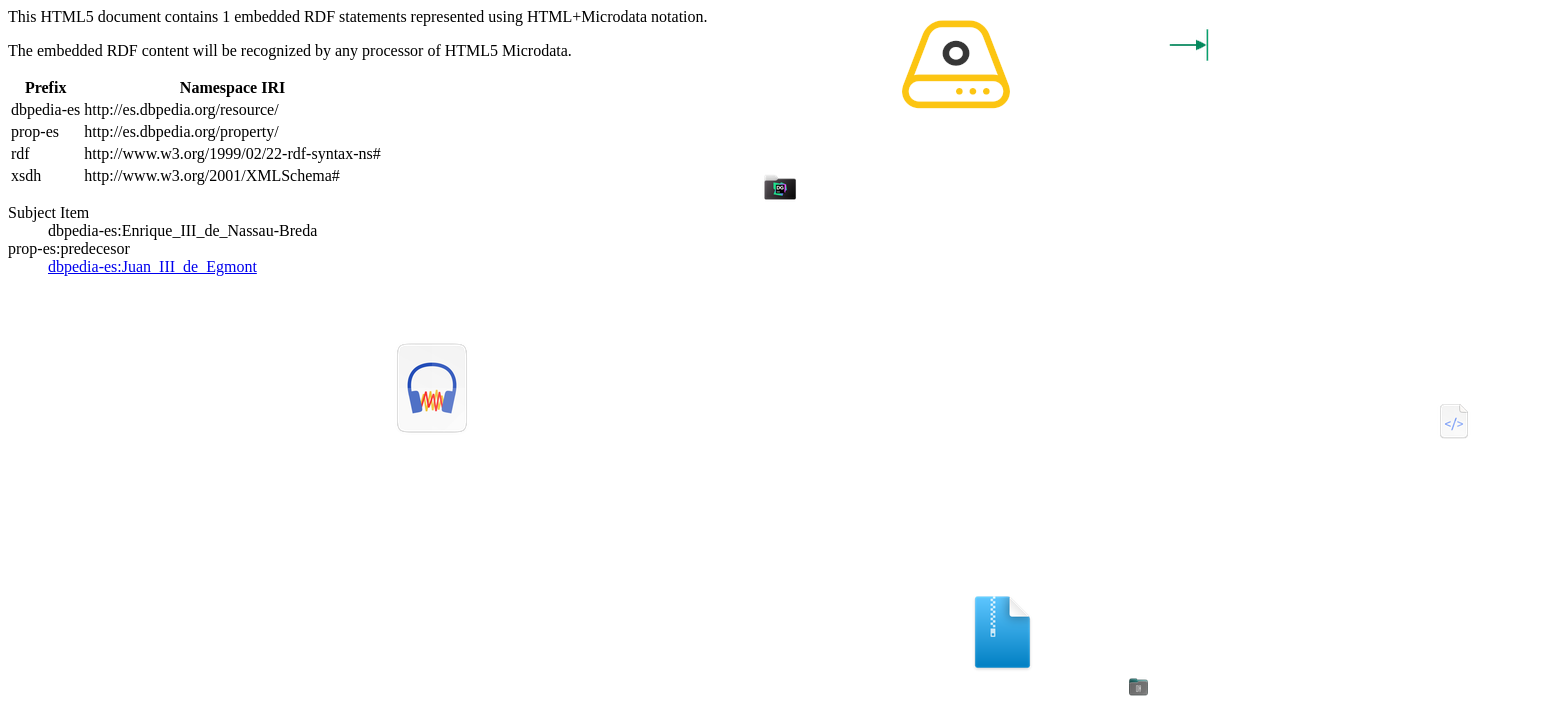 The width and height of the screenshot is (1568, 720). I want to click on access your templates folder, so click(1138, 686).